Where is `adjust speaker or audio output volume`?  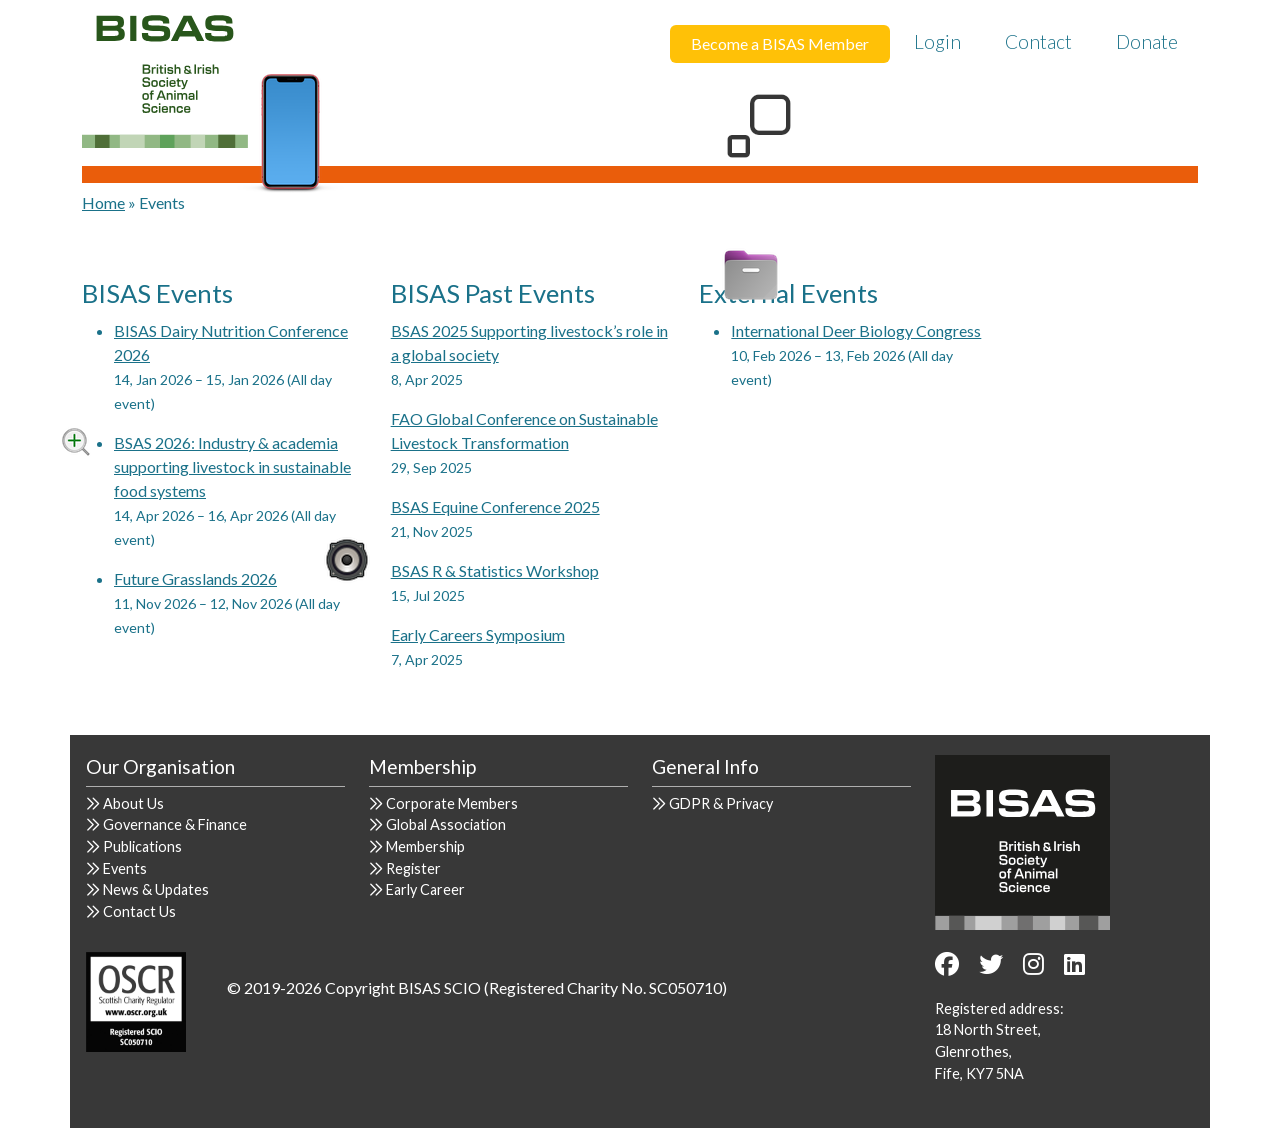
adjust speaker or audio output volume is located at coordinates (347, 560).